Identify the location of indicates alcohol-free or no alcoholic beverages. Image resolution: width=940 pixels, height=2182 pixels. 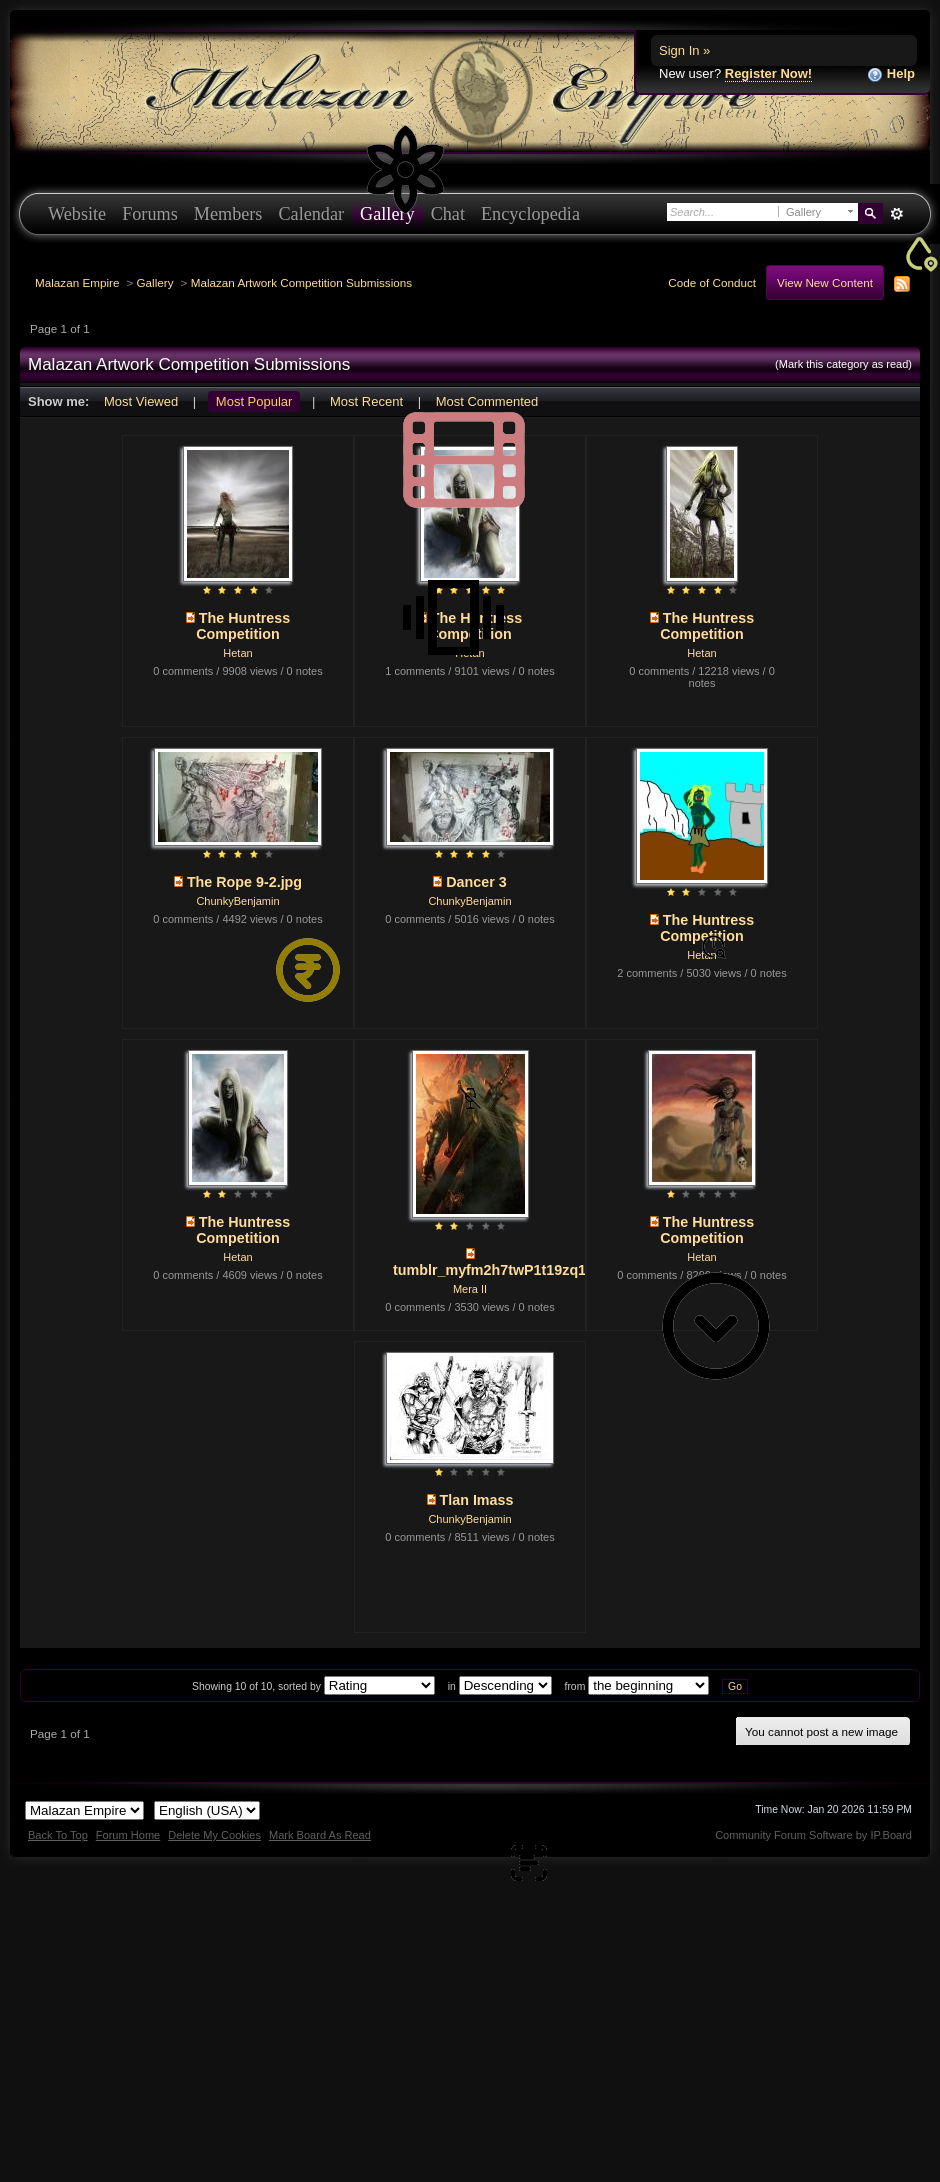
(470, 1098).